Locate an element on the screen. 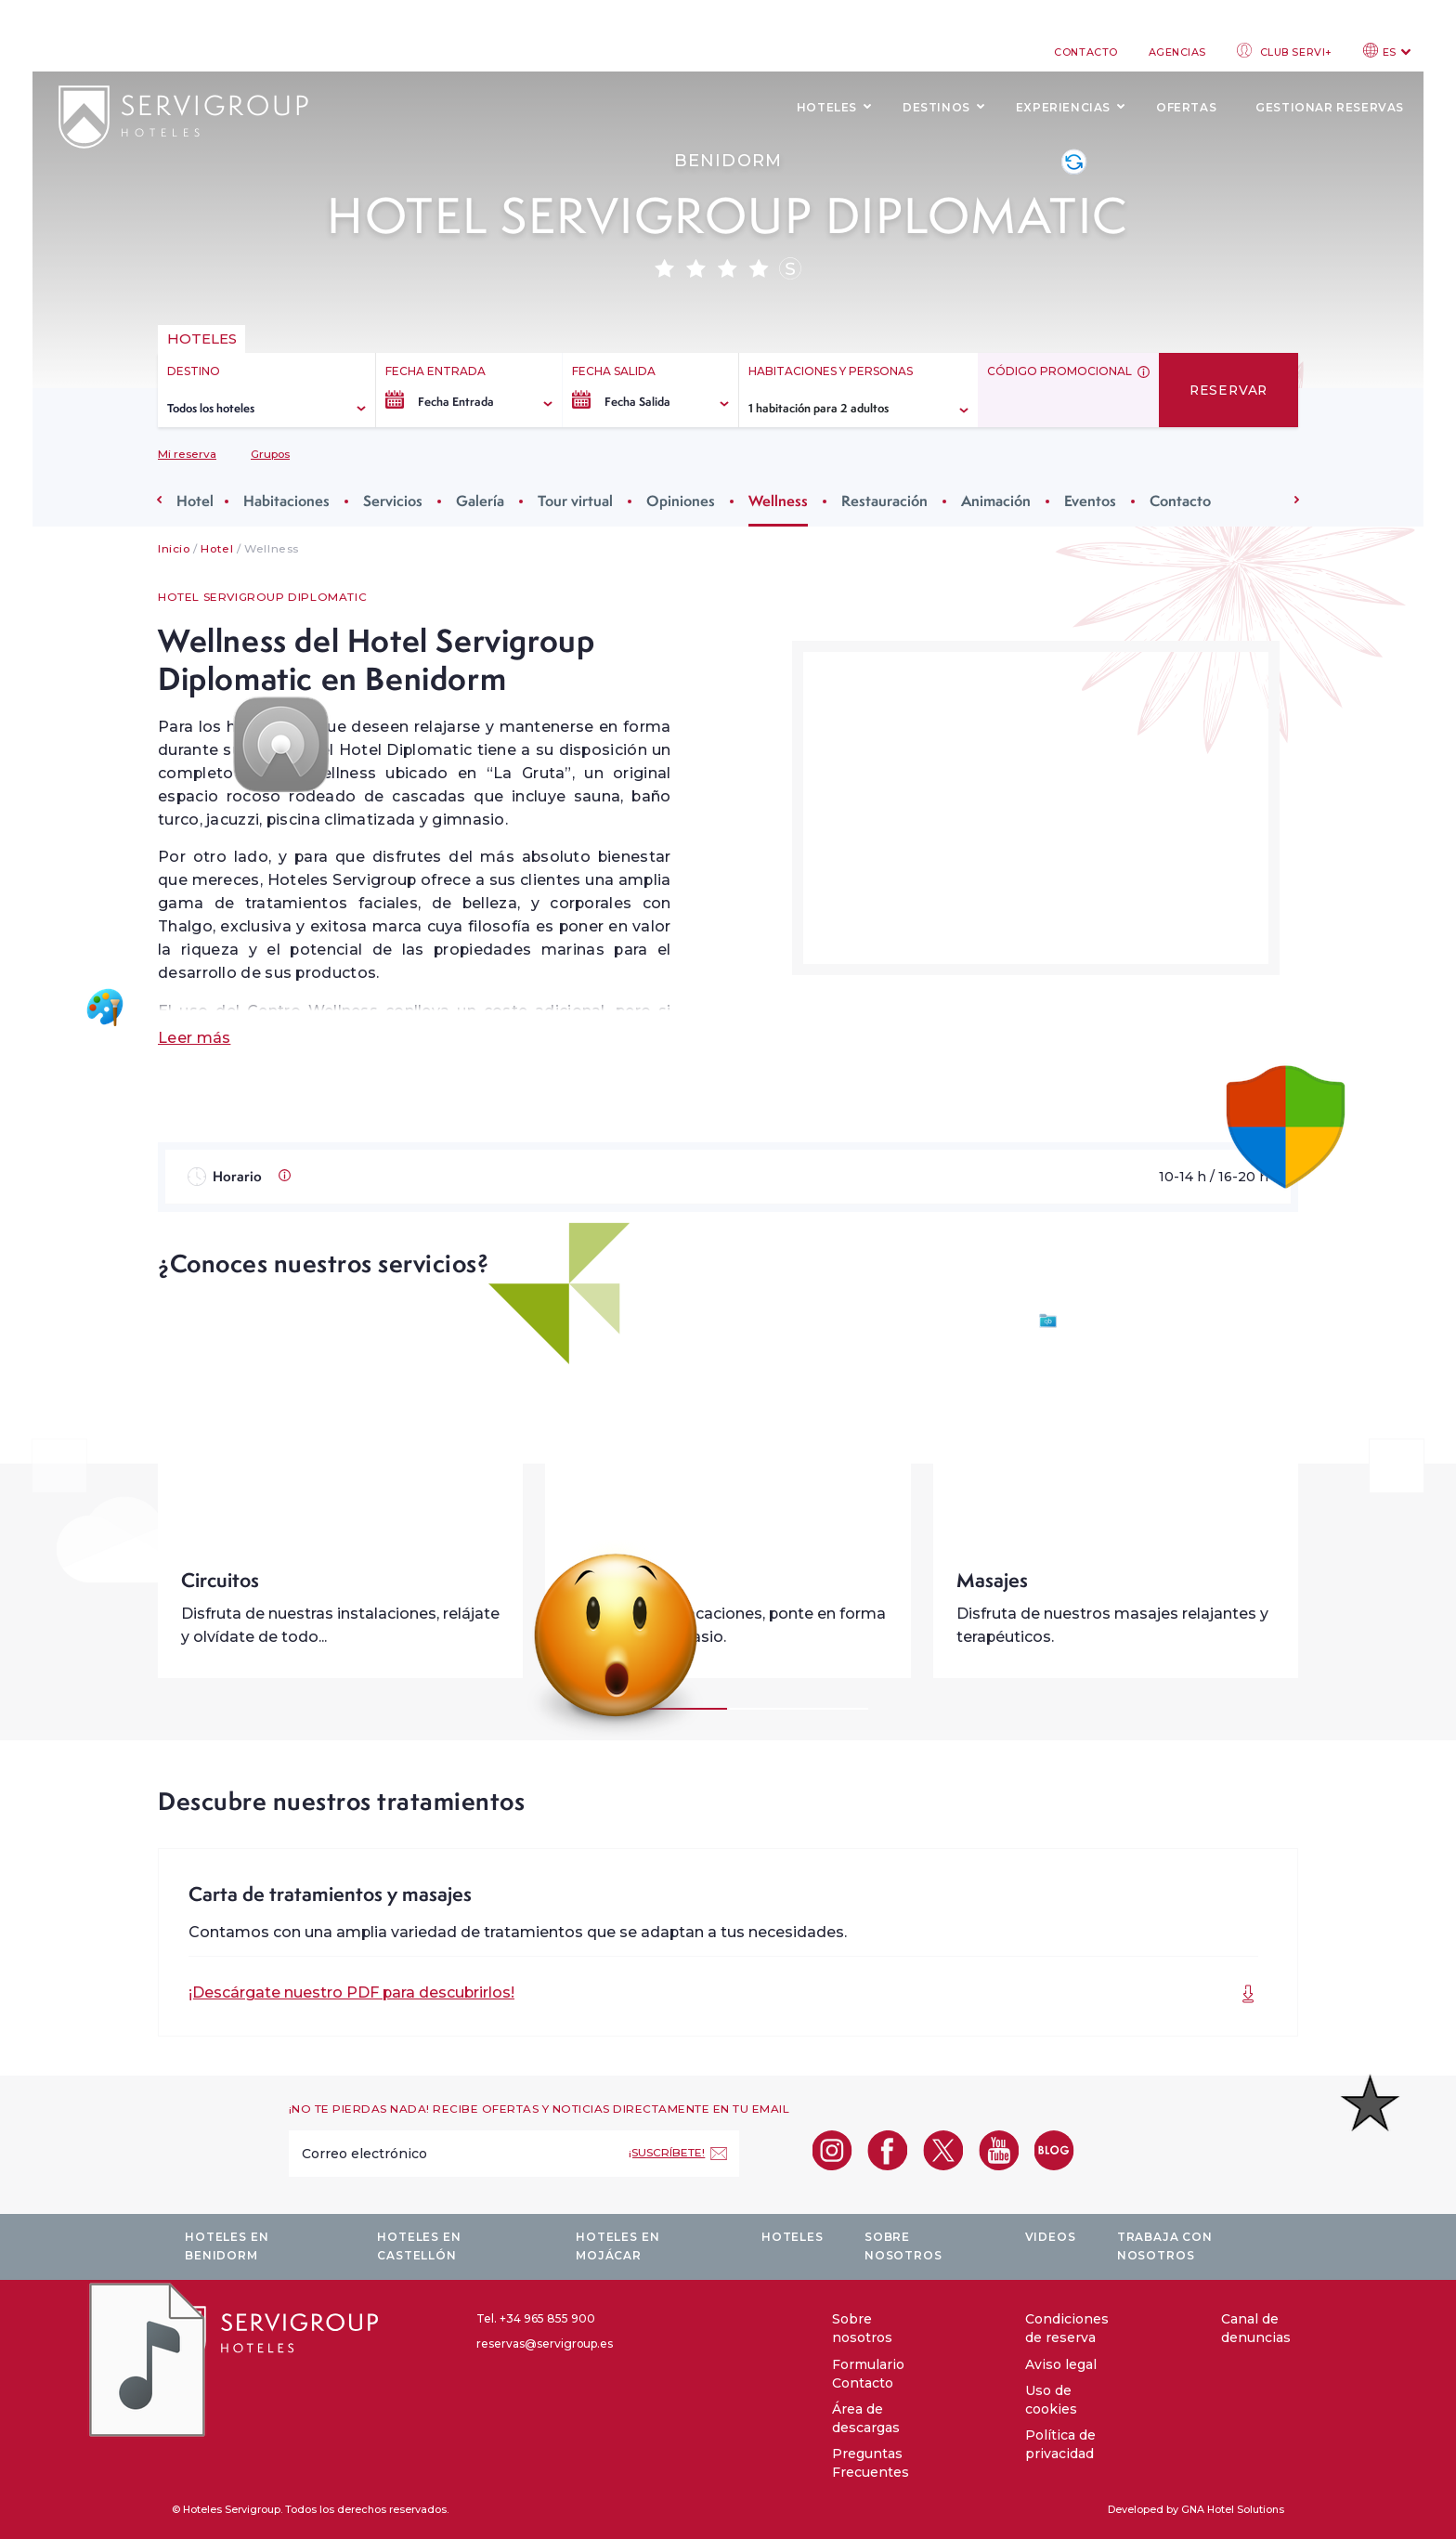 The width and height of the screenshot is (1456, 2539). view VIP or important contacts in mail is located at coordinates (1370, 2103).